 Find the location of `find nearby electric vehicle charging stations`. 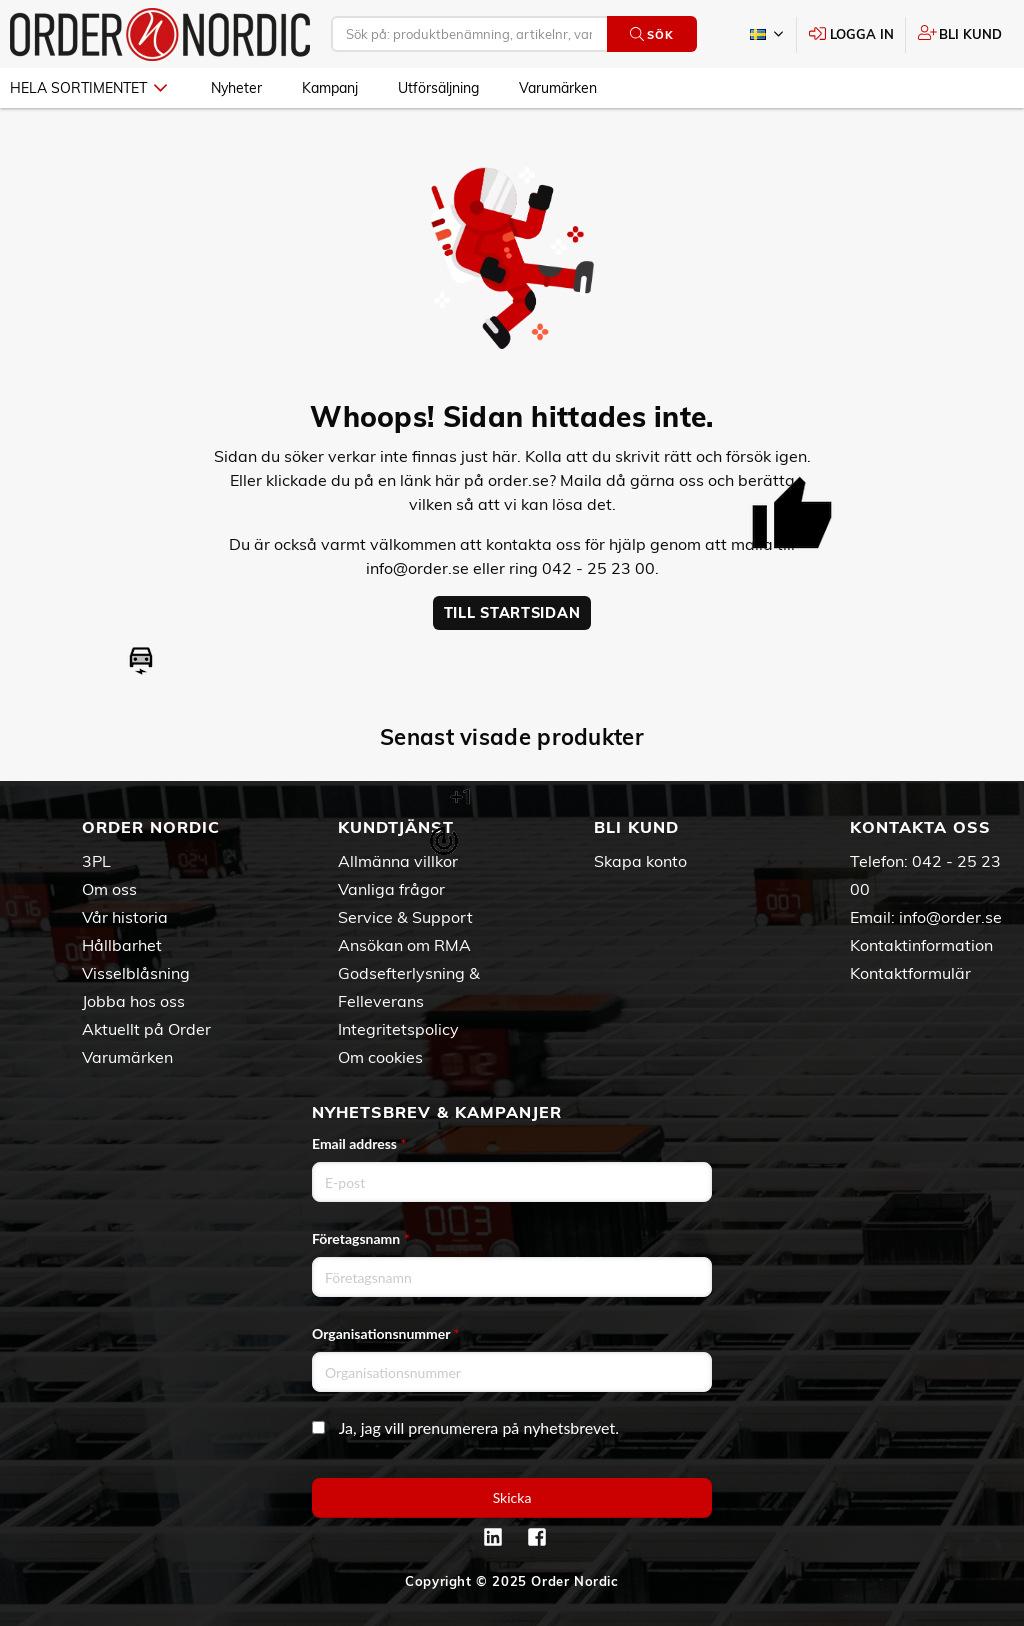

find nearby electric vehicle charging stations is located at coordinates (141, 661).